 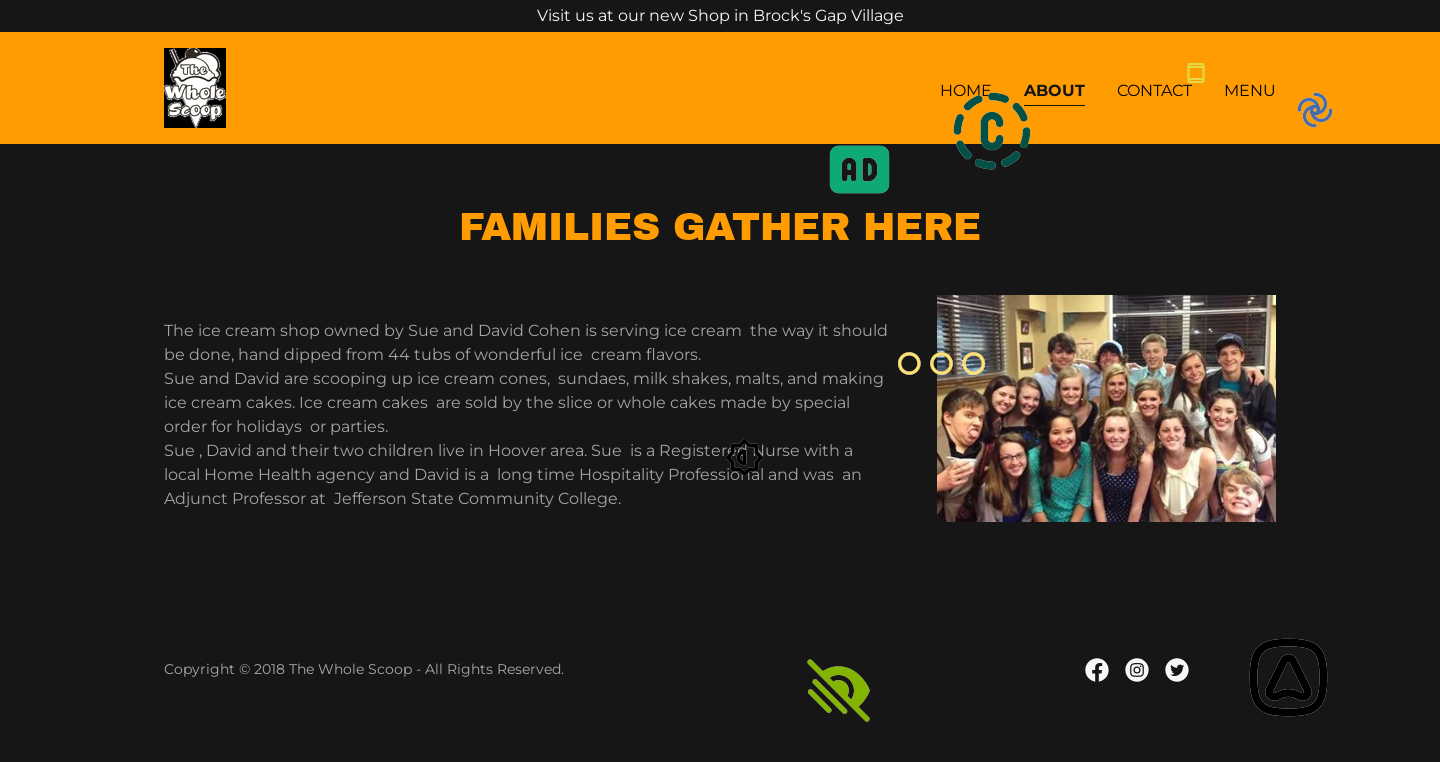 I want to click on AdonisJS framework logo, so click(x=1288, y=677).